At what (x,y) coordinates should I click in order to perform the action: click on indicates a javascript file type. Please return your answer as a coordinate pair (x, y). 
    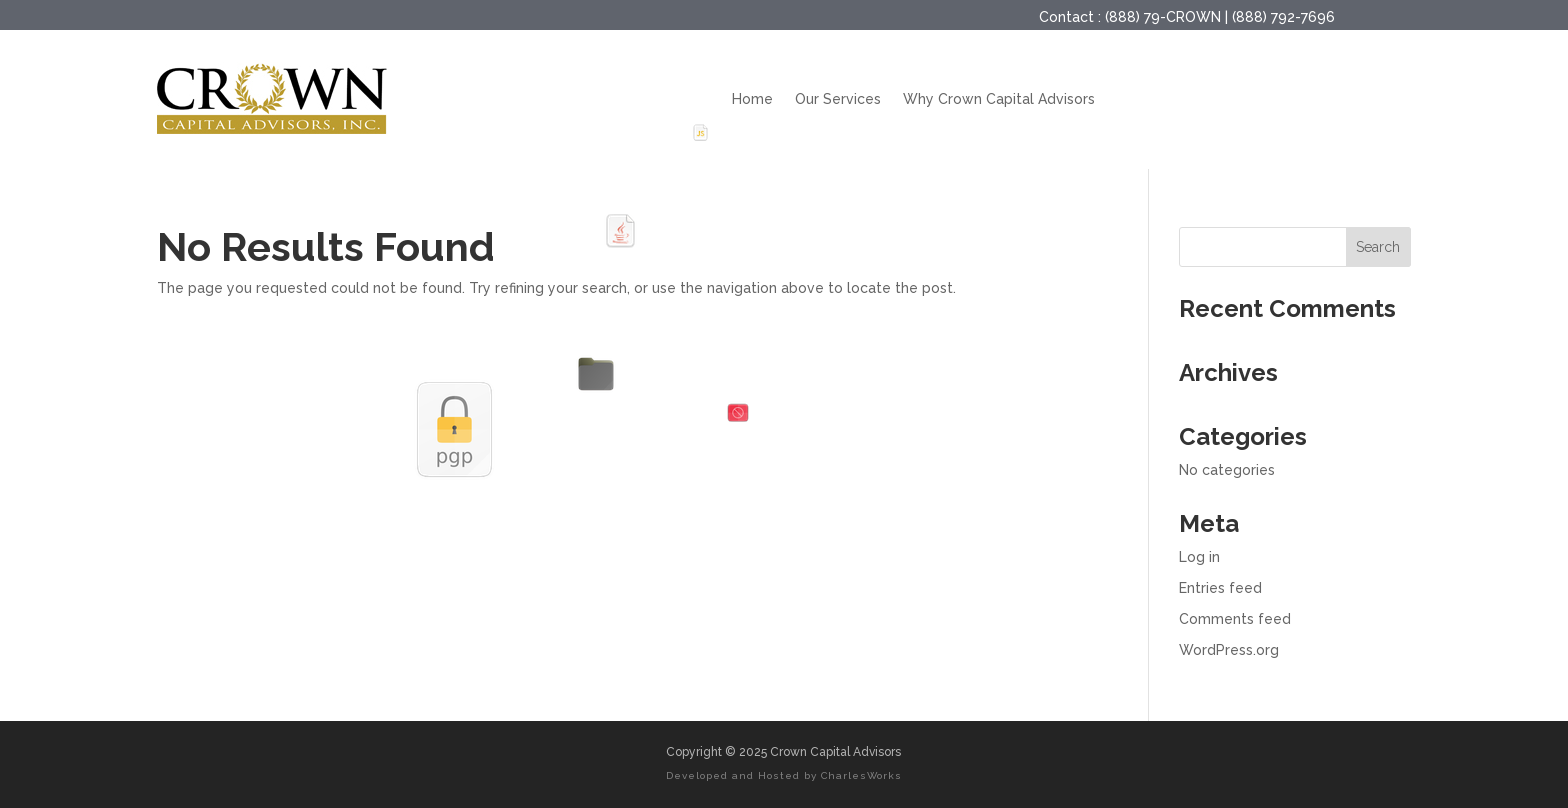
    Looking at the image, I should click on (700, 132).